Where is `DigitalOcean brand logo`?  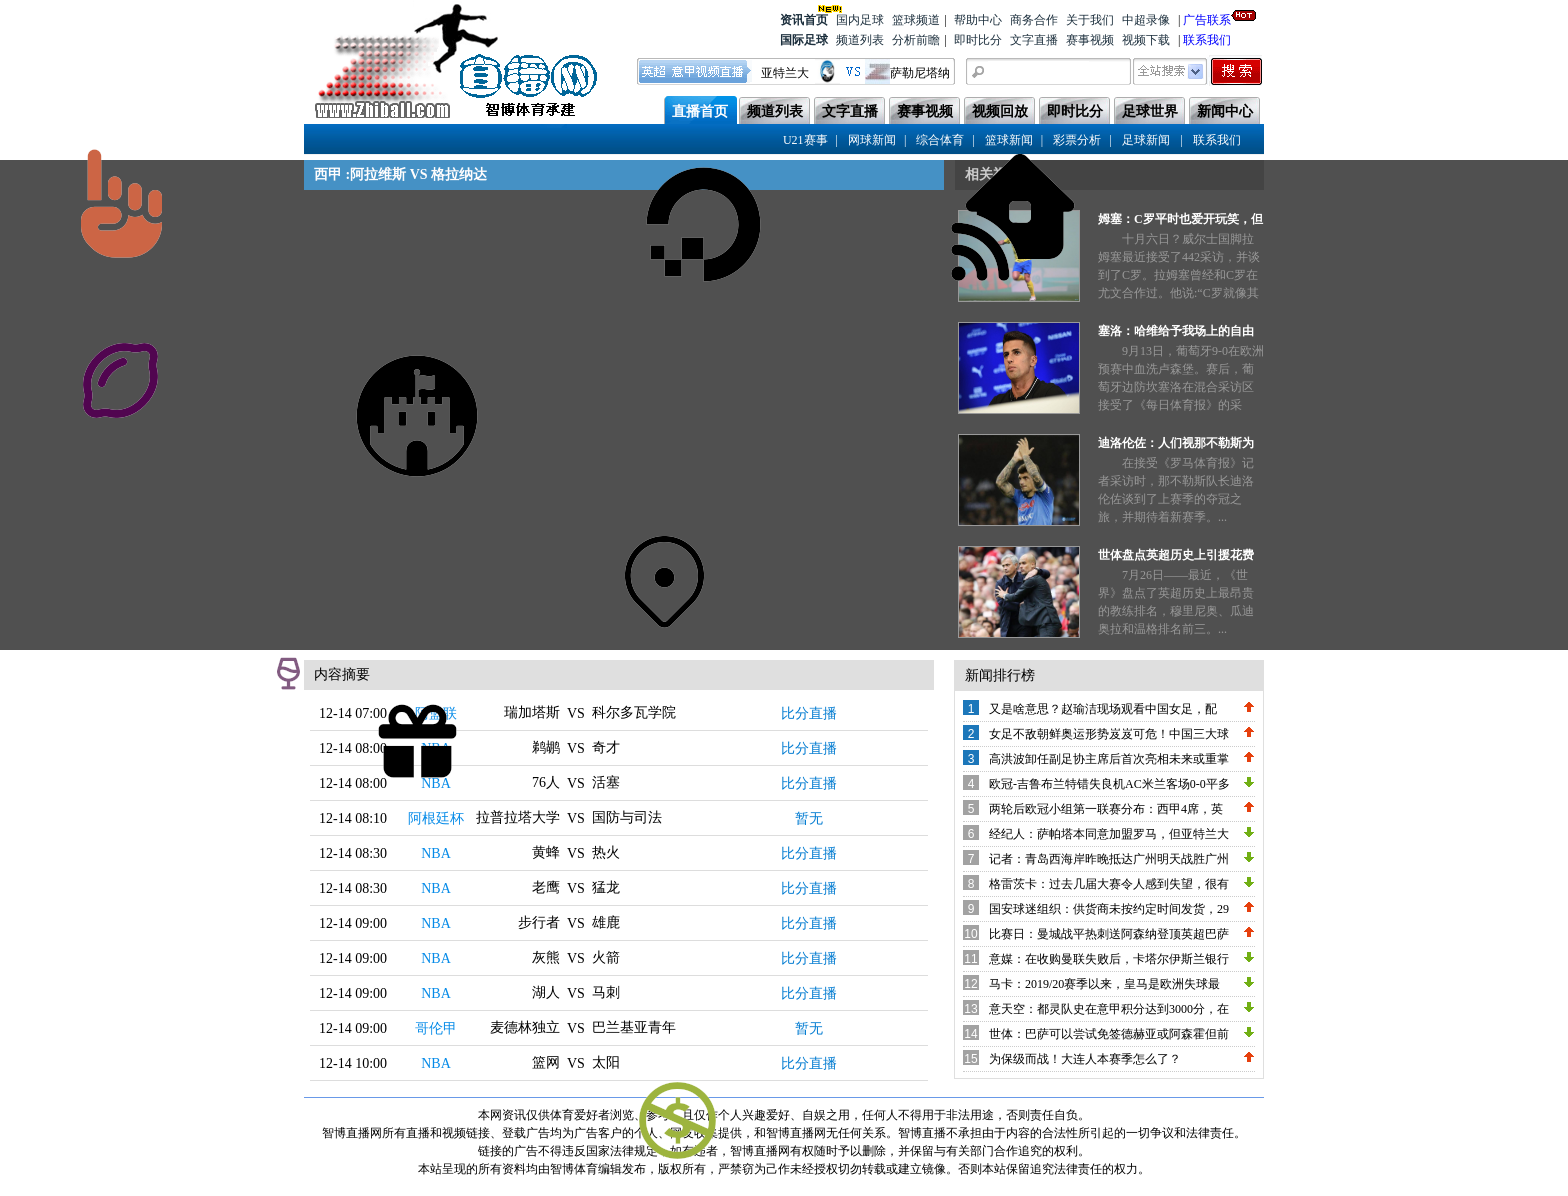 DigitalOcean brand logo is located at coordinates (703, 224).